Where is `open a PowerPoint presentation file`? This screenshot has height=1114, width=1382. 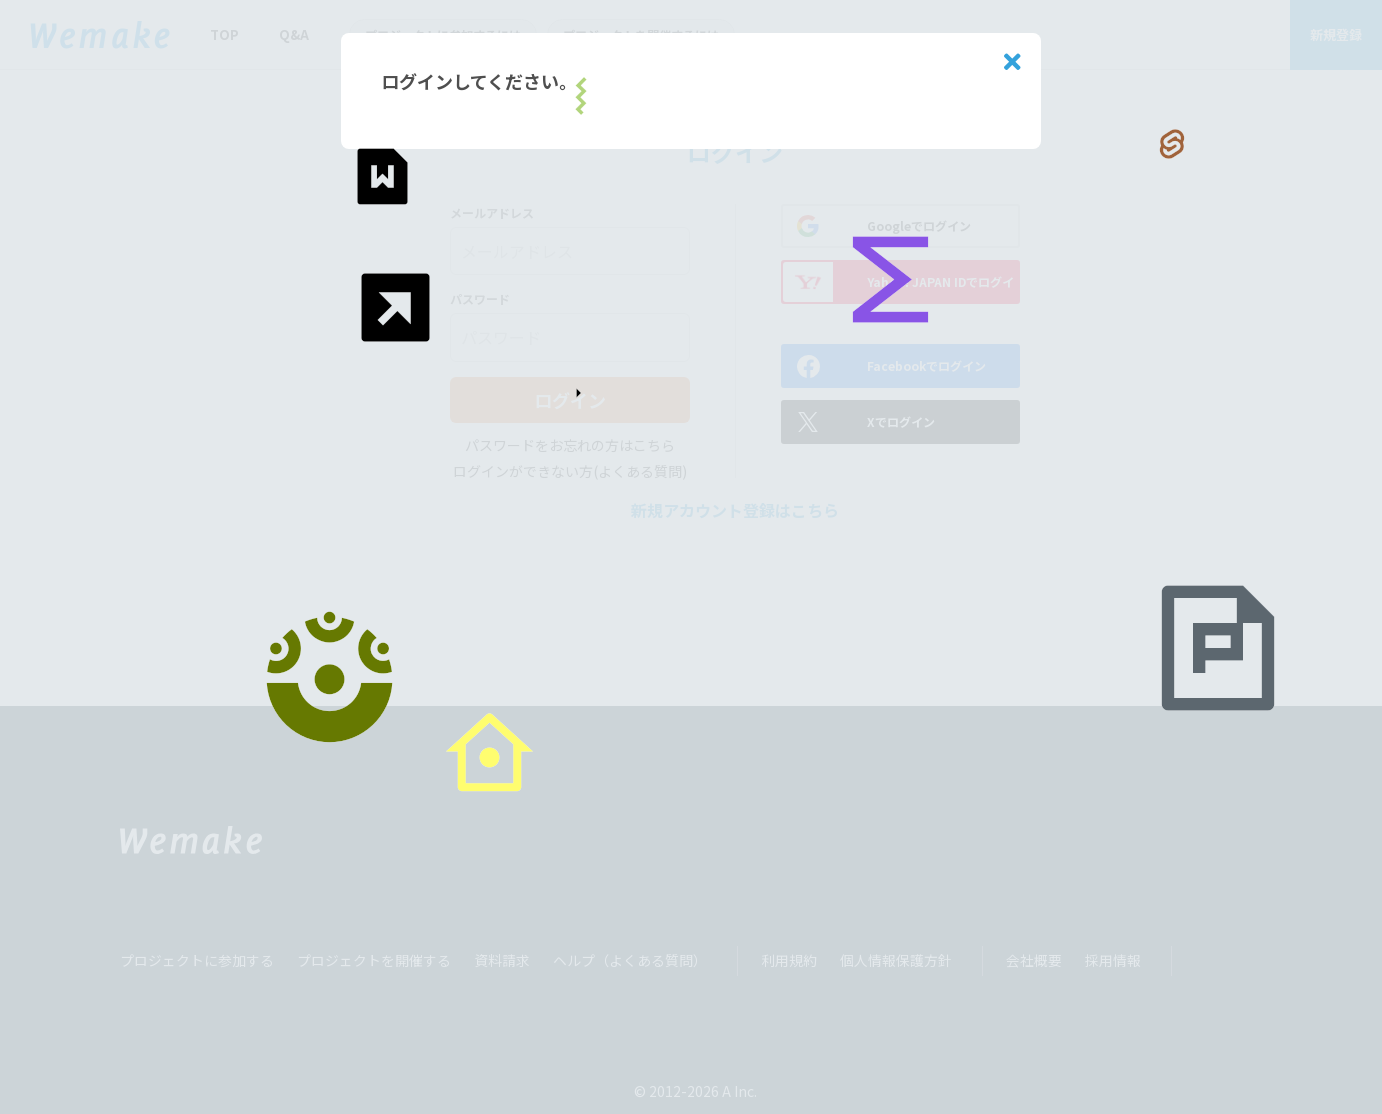
open a PowerPoint presentation file is located at coordinates (1218, 648).